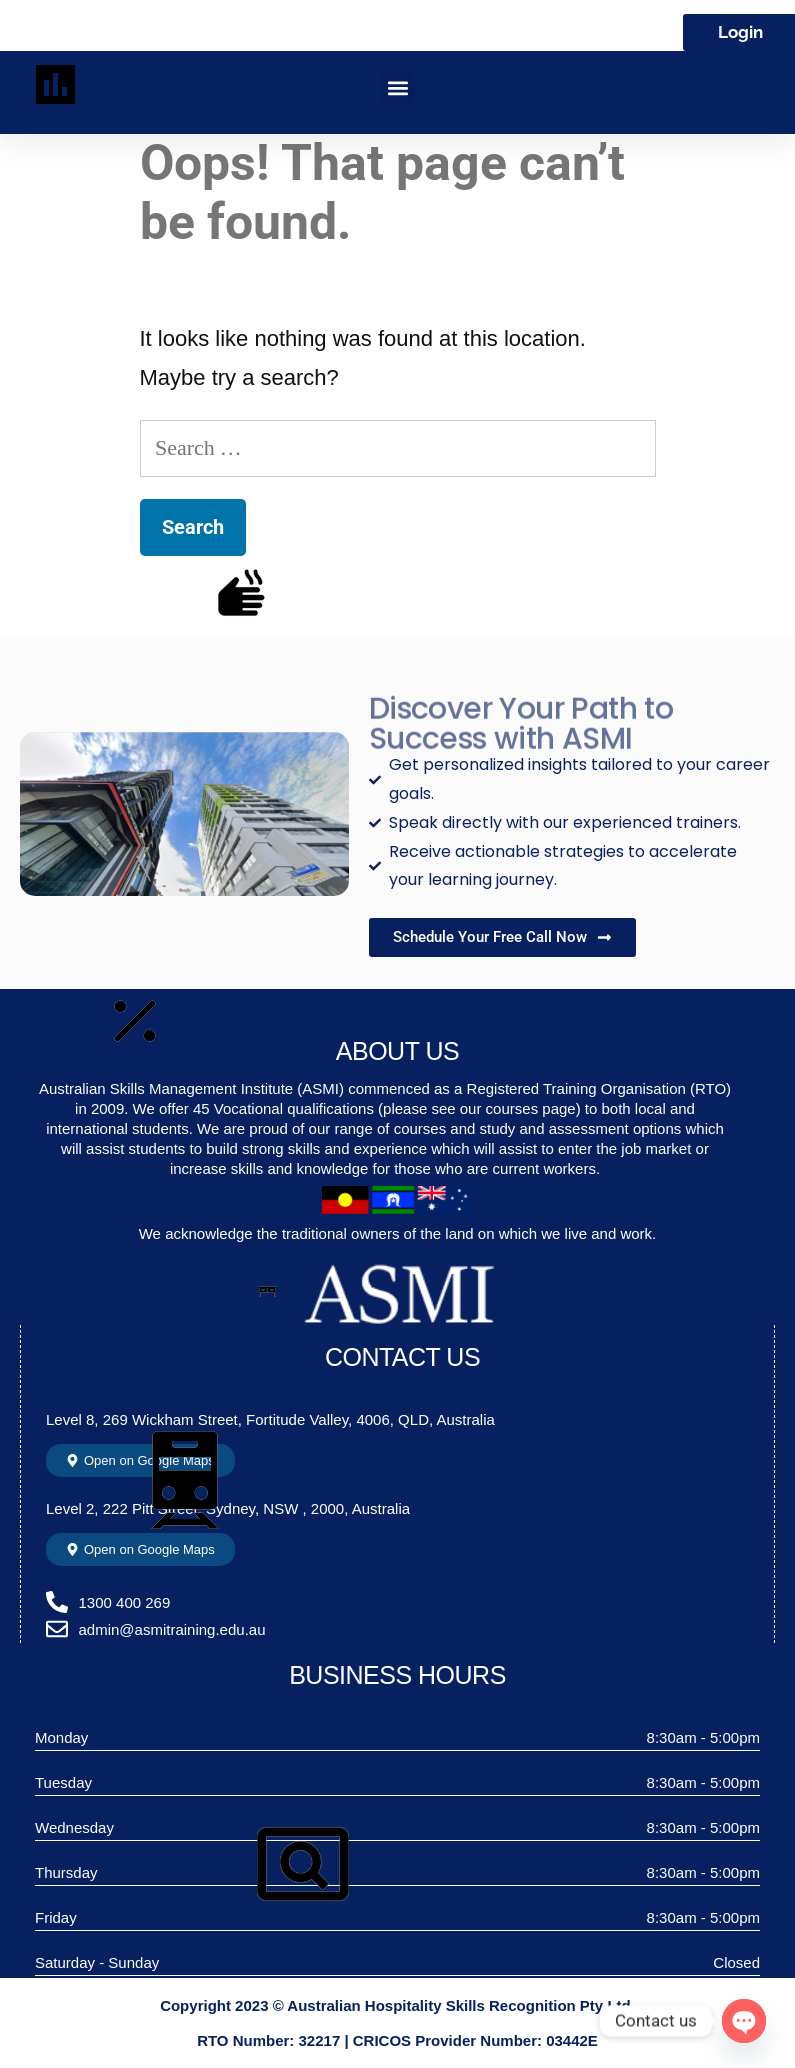 The height and width of the screenshot is (2068, 795). Describe the element at coordinates (267, 1291) in the screenshot. I see `access workspace or desk settings` at that location.